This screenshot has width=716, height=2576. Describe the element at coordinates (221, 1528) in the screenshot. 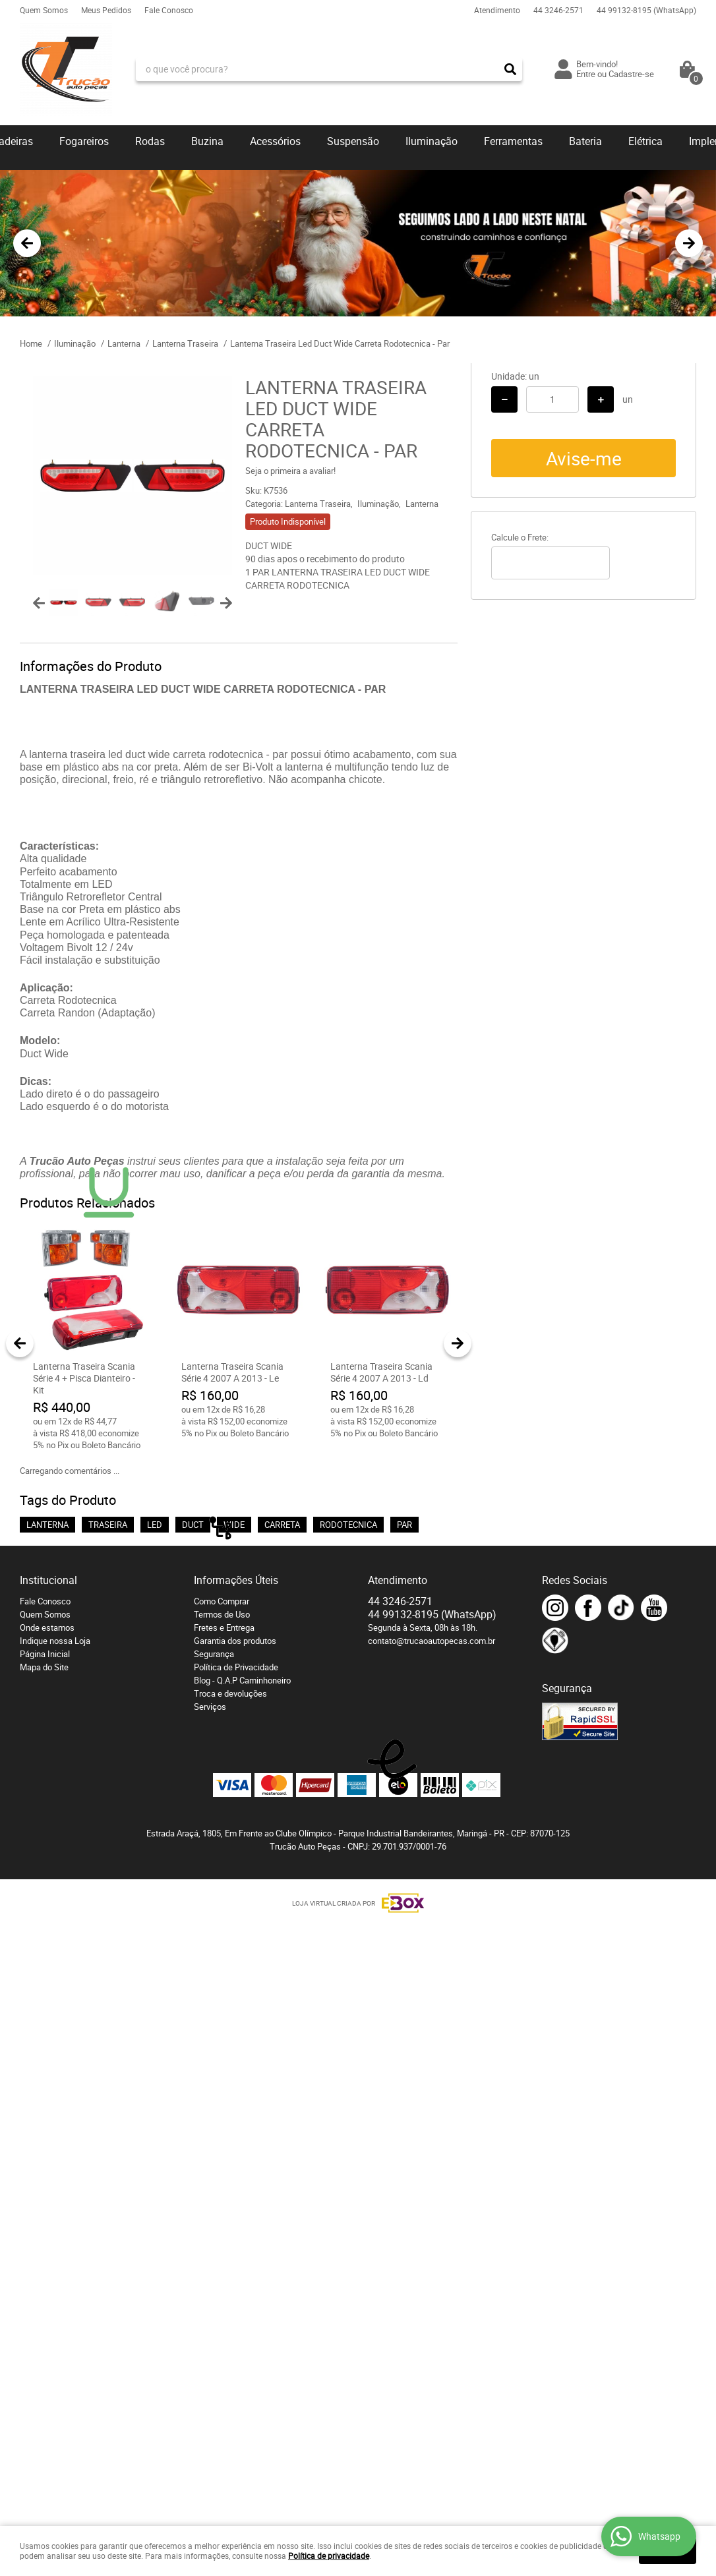

I see `select automatic transmission mode` at that location.